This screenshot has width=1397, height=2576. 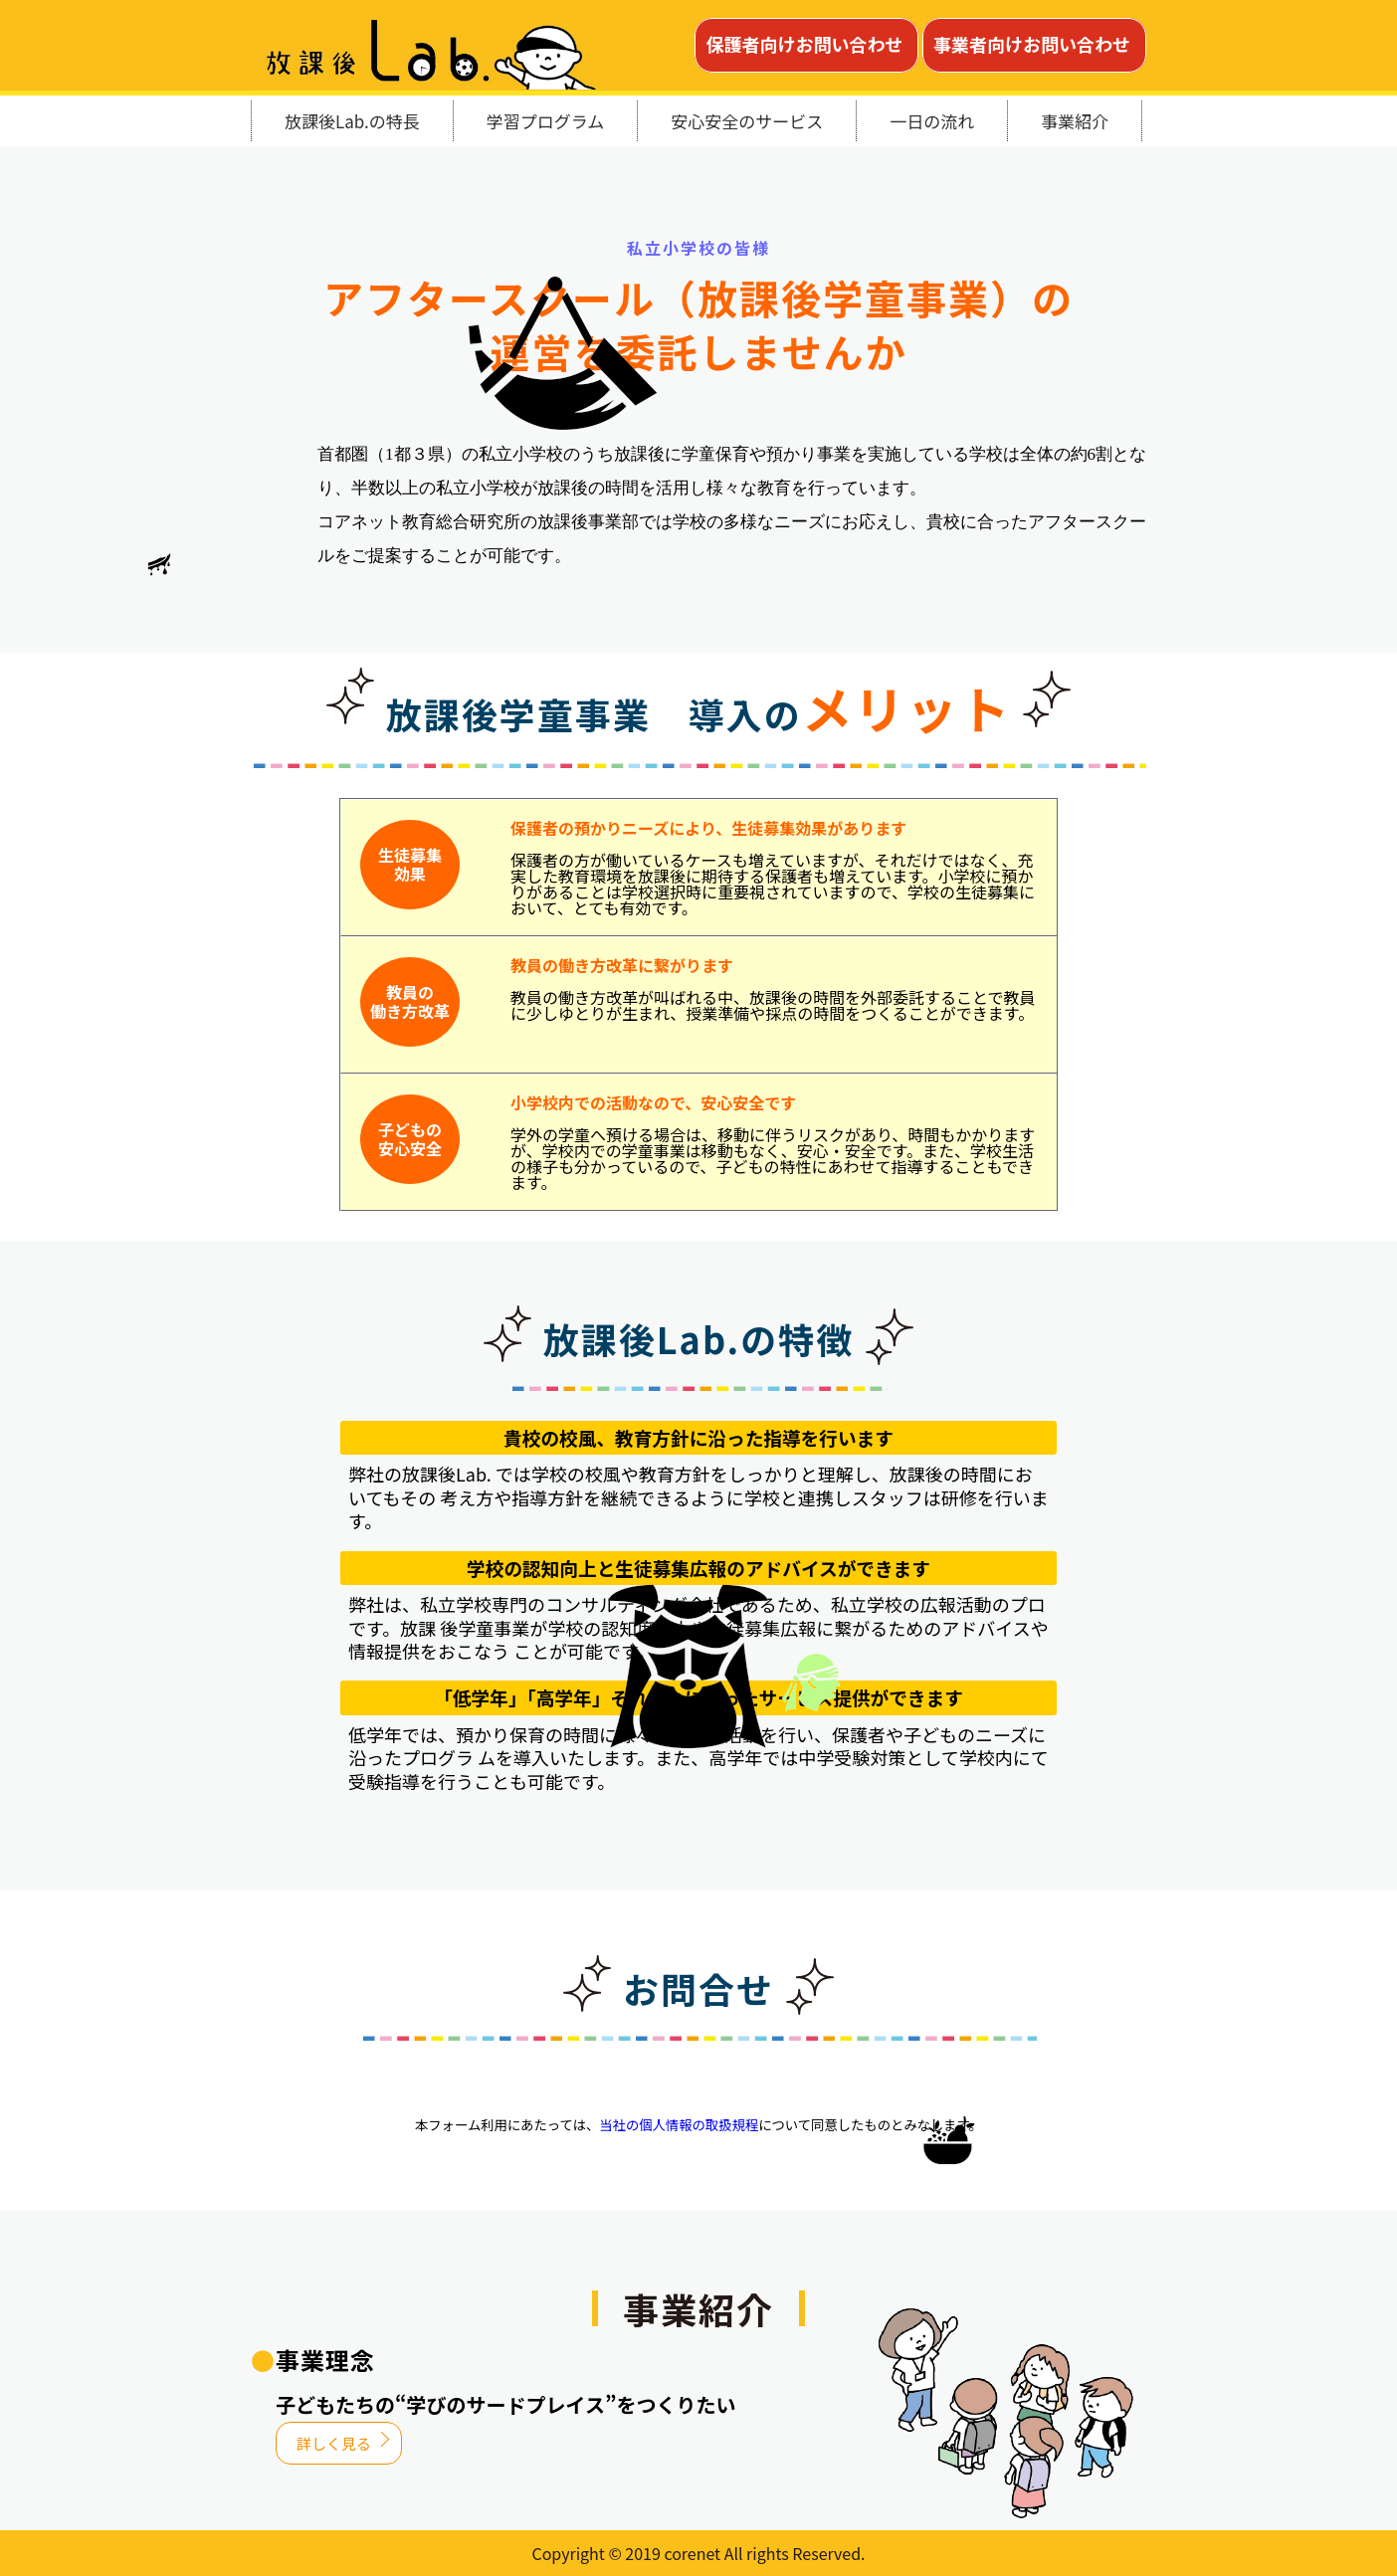 What do you see at coordinates (811, 1683) in the screenshot?
I see `toggle hidden or spoiler content` at bounding box center [811, 1683].